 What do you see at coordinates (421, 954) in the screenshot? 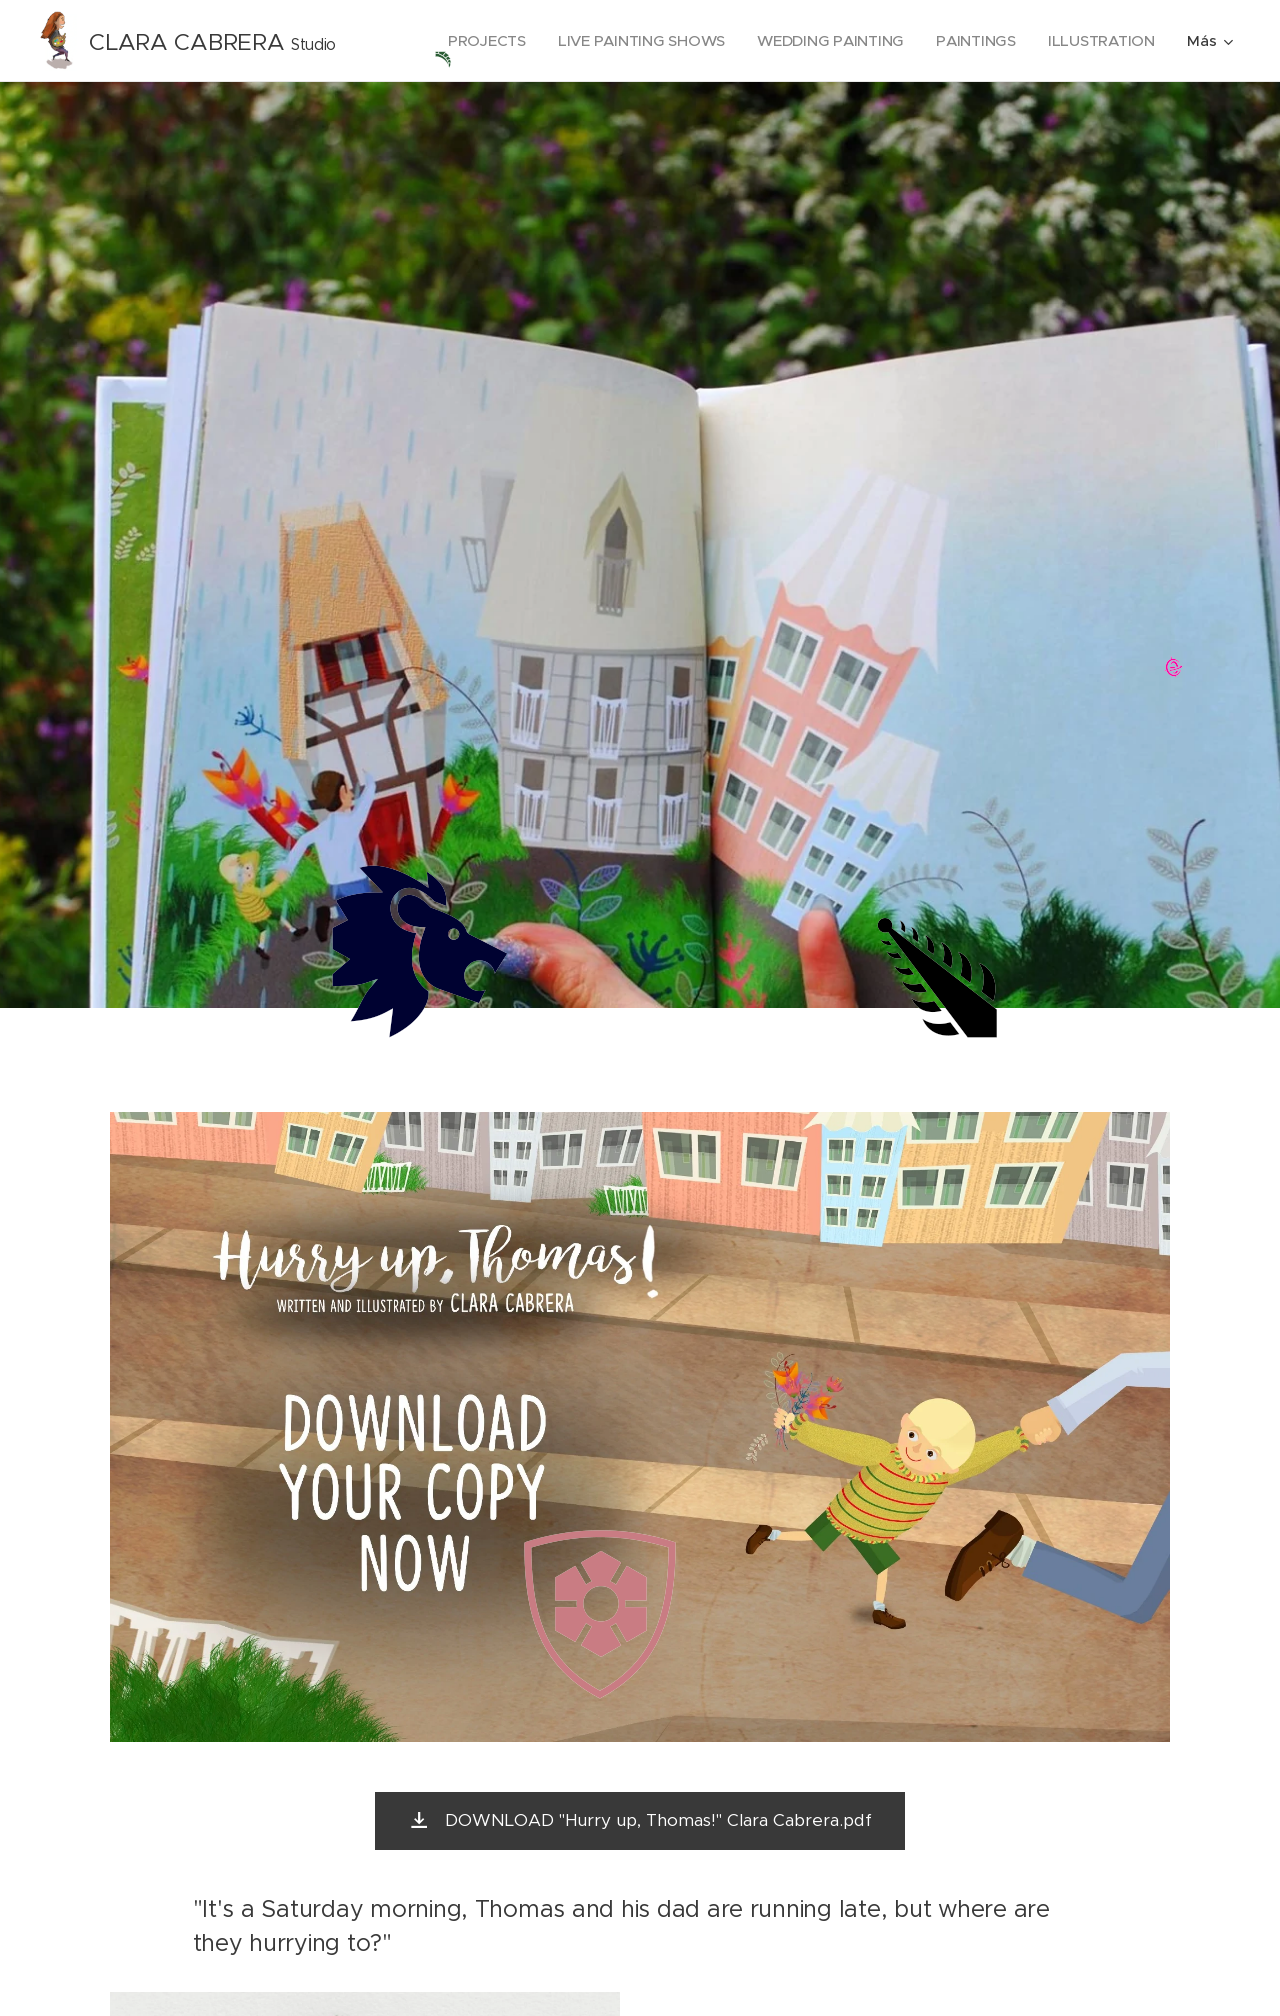
I see `represents a lion character or avatar in a game` at bounding box center [421, 954].